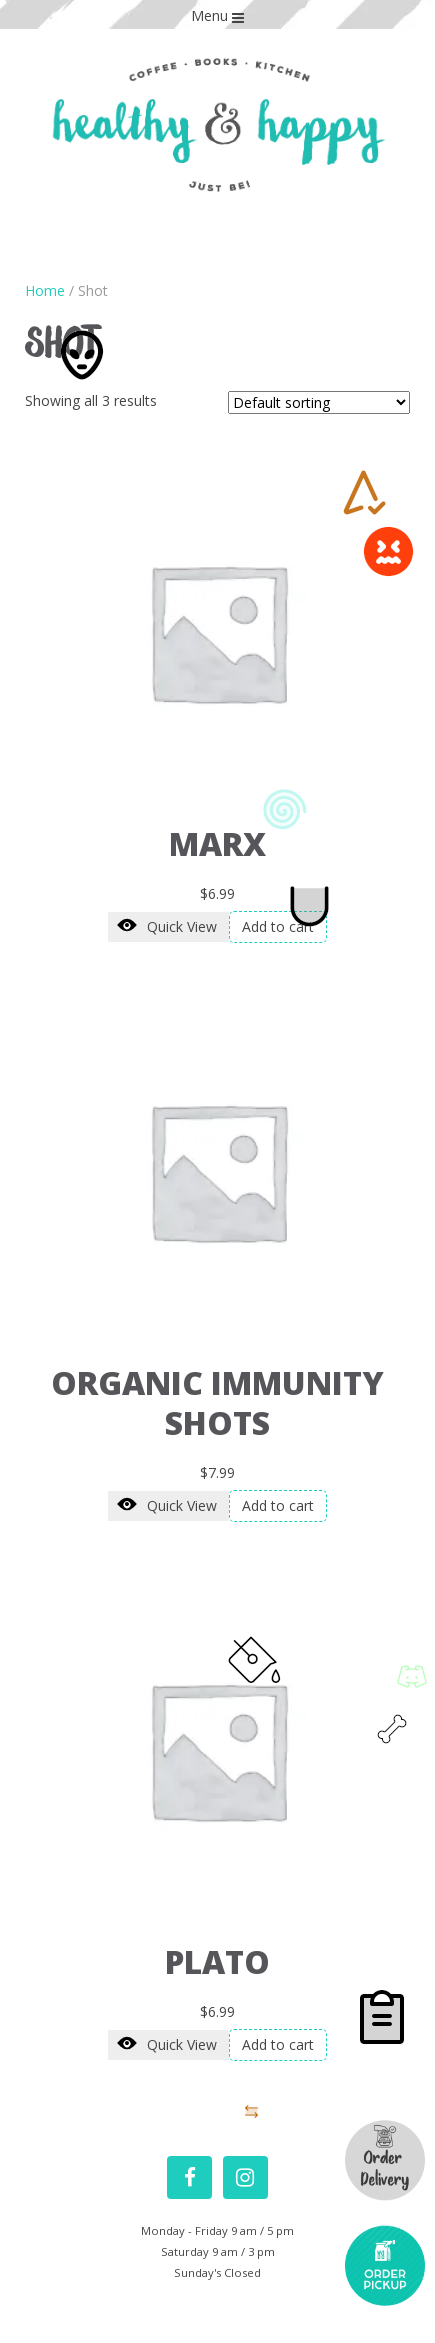 This screenshot has height=2343, width=435. I want to click on open Discord, so click(412, 1676).